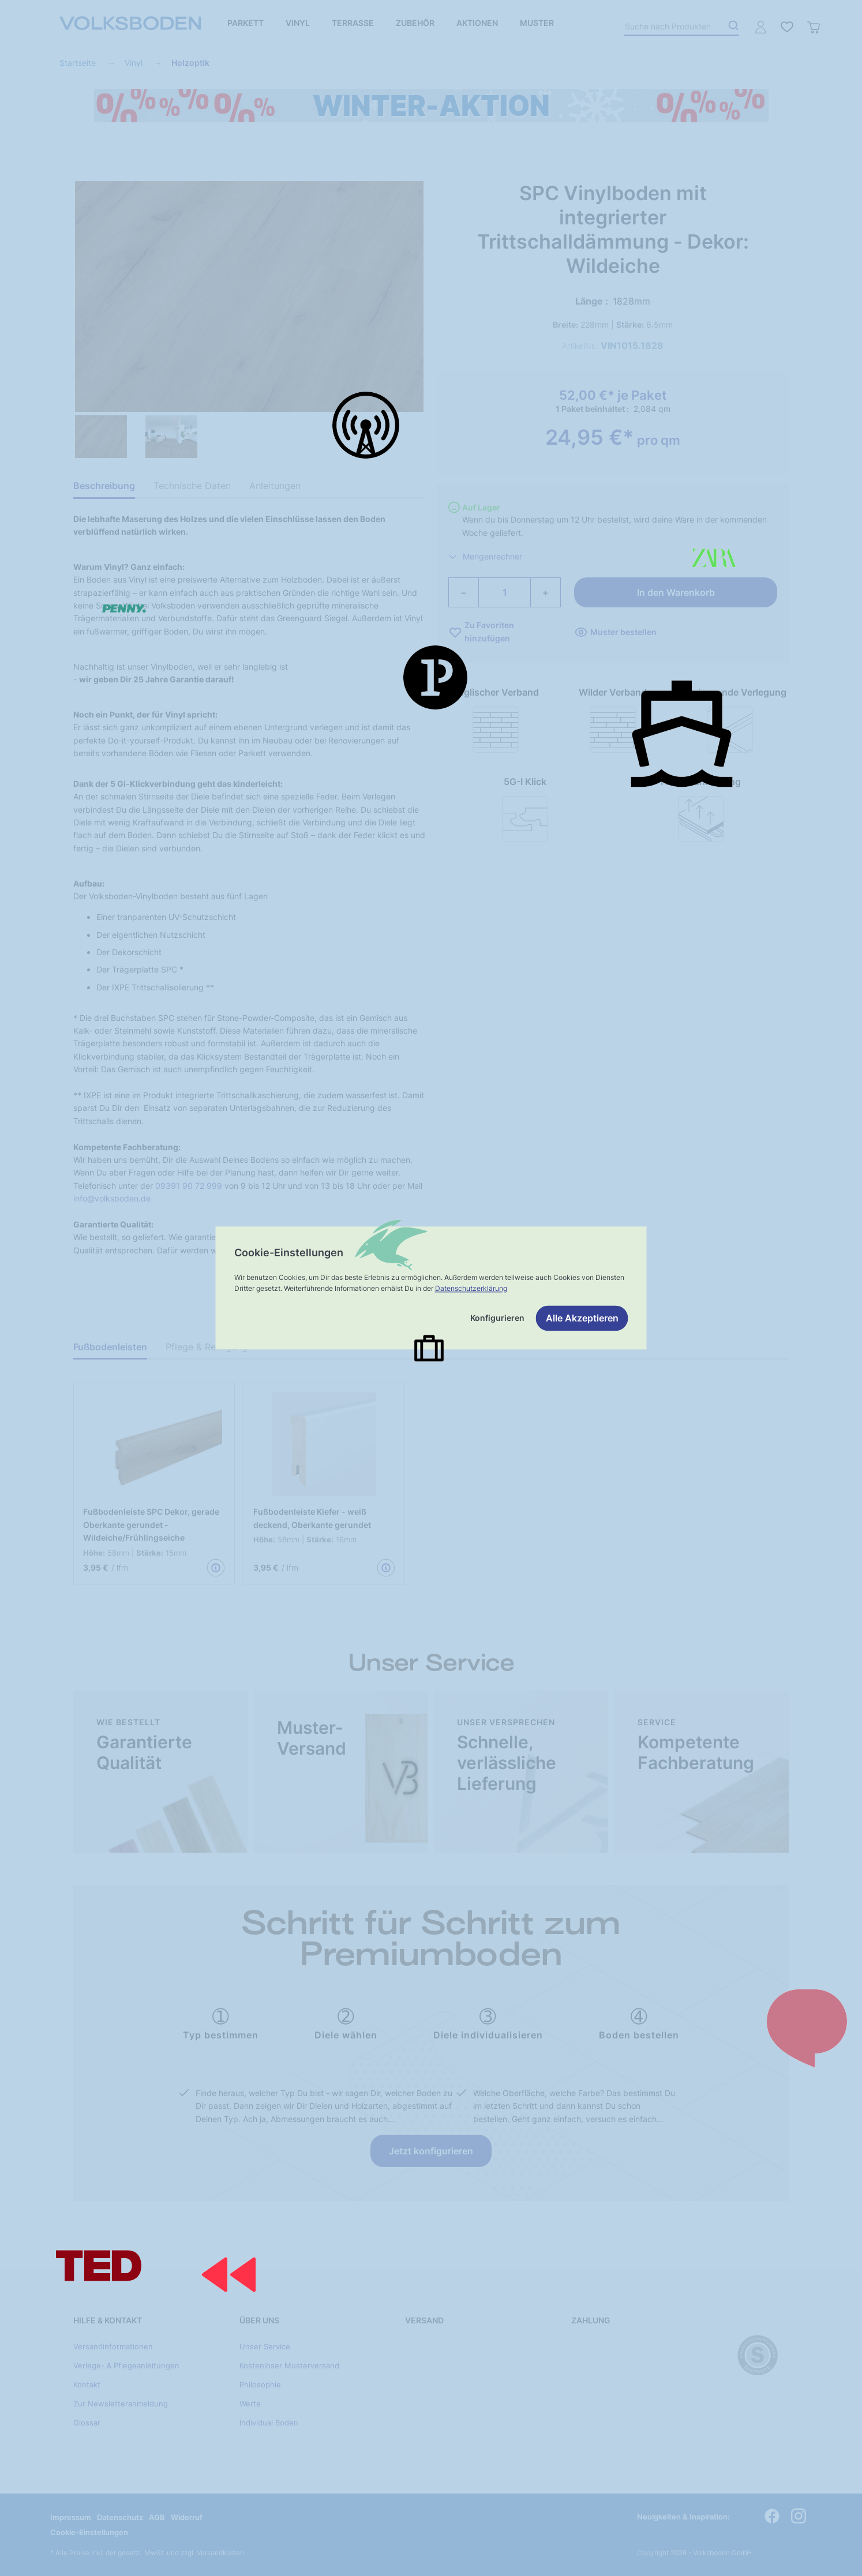  Describe the element at coordinates (715, 558) in the screenshot. I see `visit the Zara website or app` at that location.